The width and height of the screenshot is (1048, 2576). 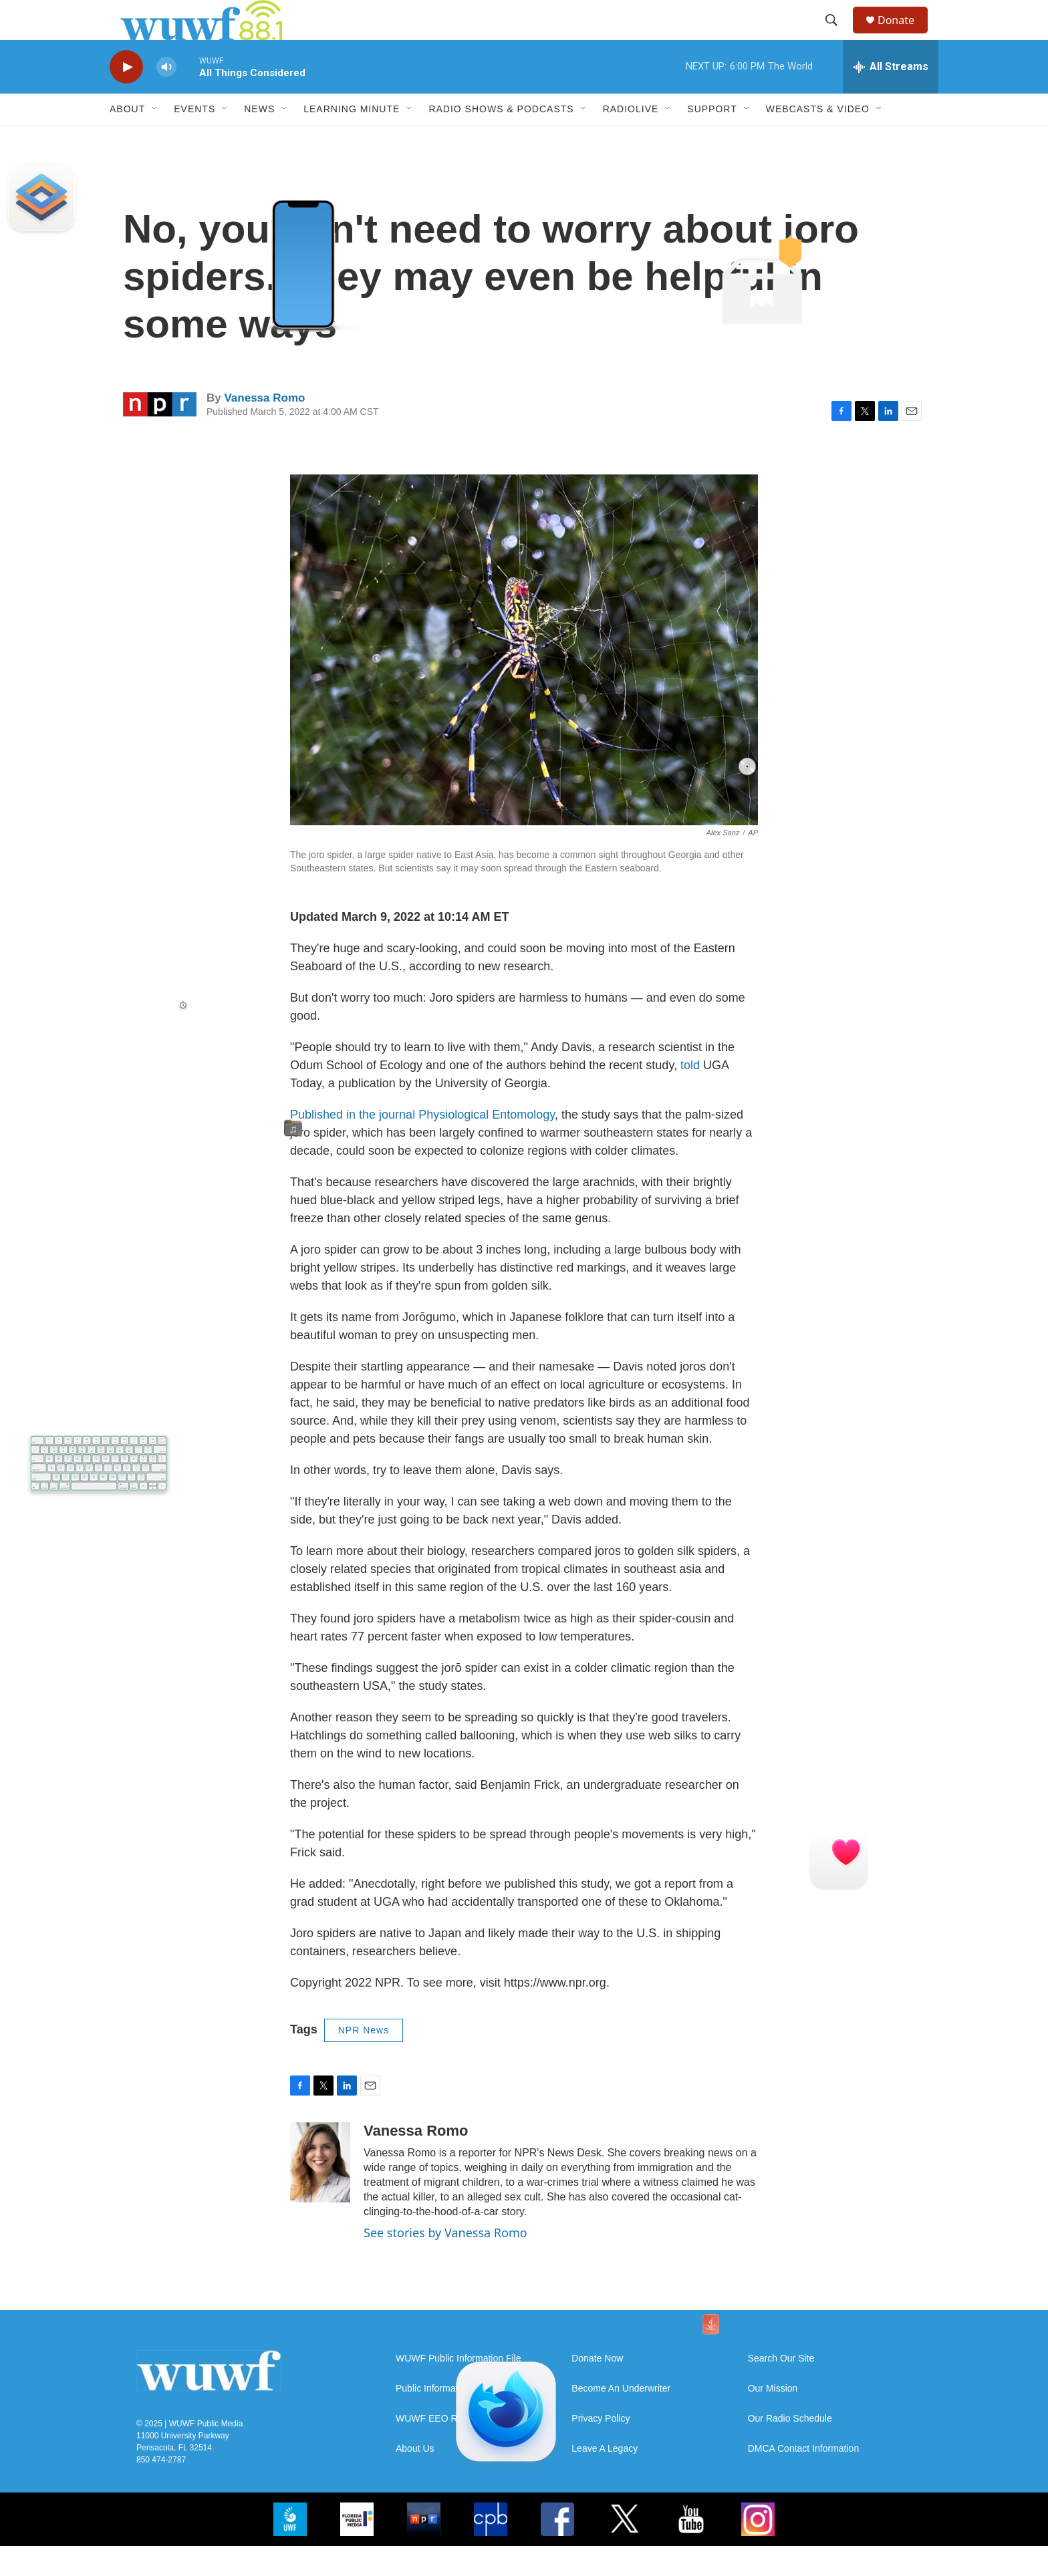 I want to click on open your music folder, so click(x=293, y=1127).